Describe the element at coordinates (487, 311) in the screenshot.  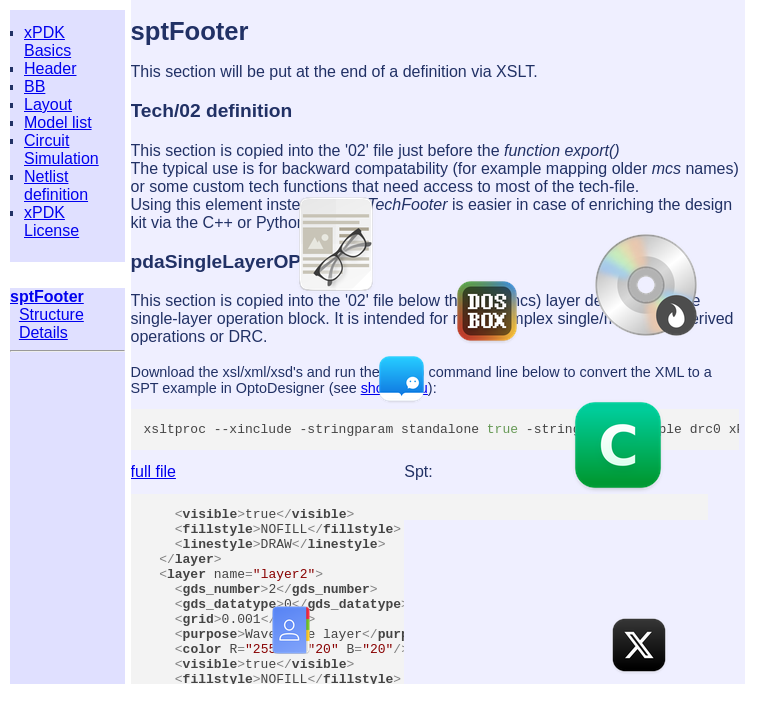
I see `launch DOSBox Staging emulator` at that location.